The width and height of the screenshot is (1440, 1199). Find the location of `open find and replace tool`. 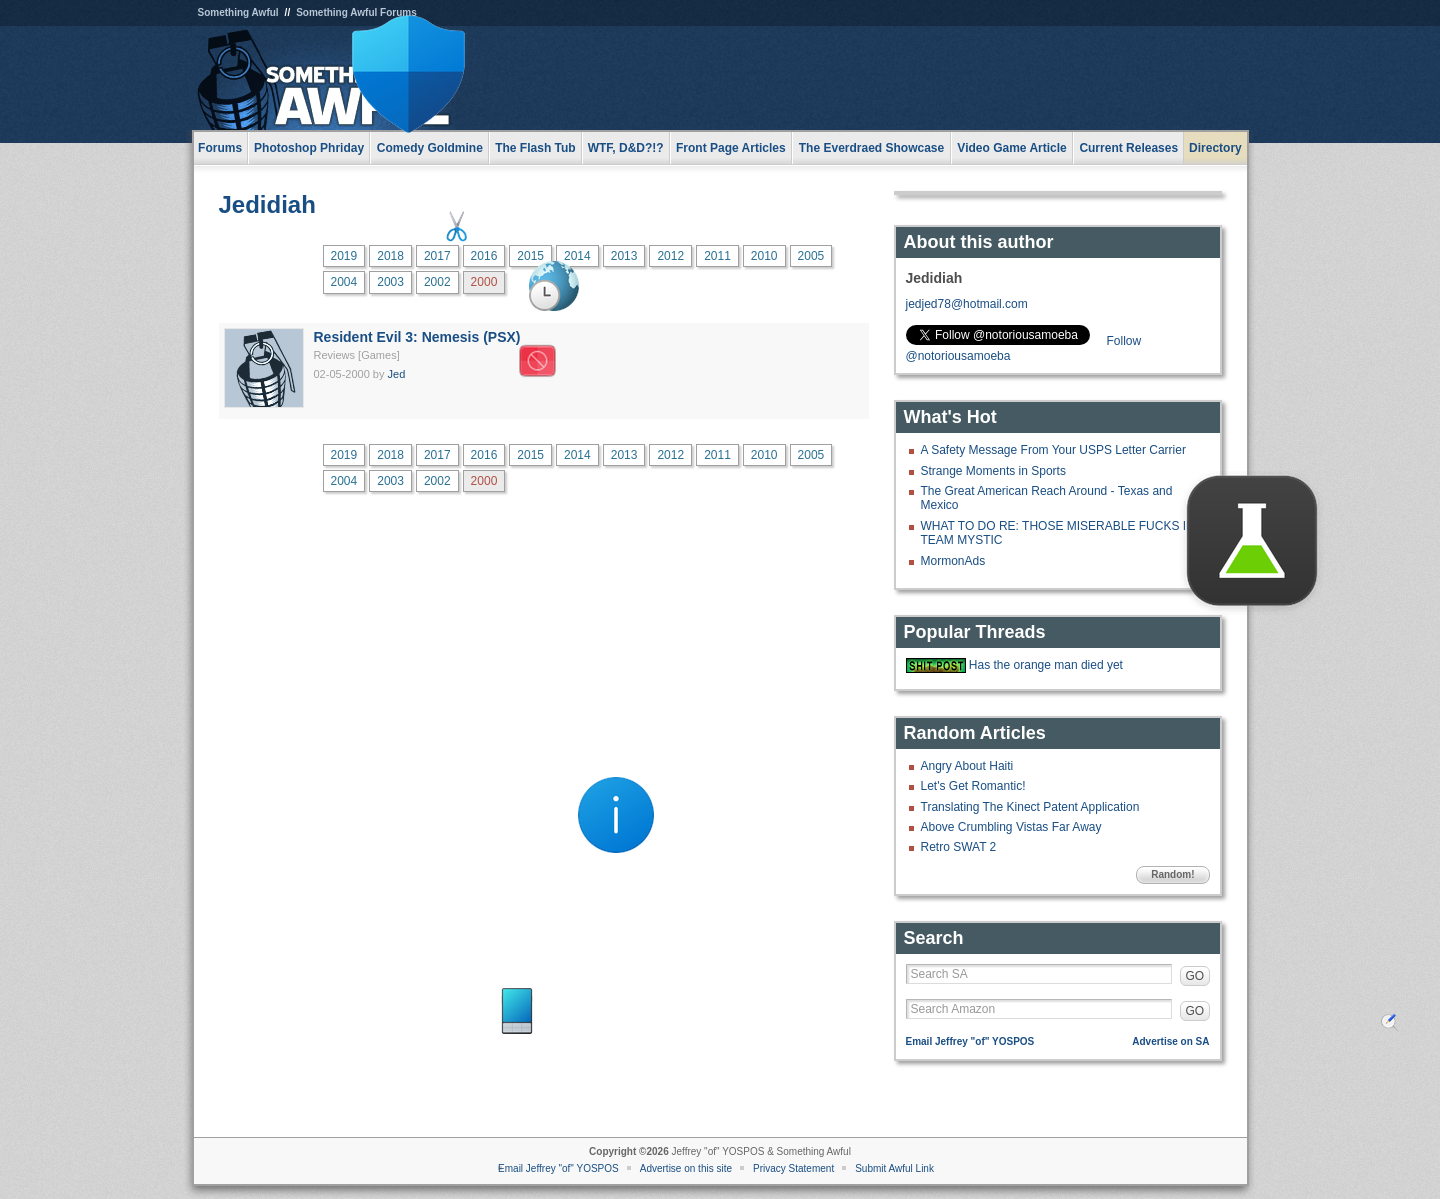

open find and replace tool is located at coordinates (1389, 1022).